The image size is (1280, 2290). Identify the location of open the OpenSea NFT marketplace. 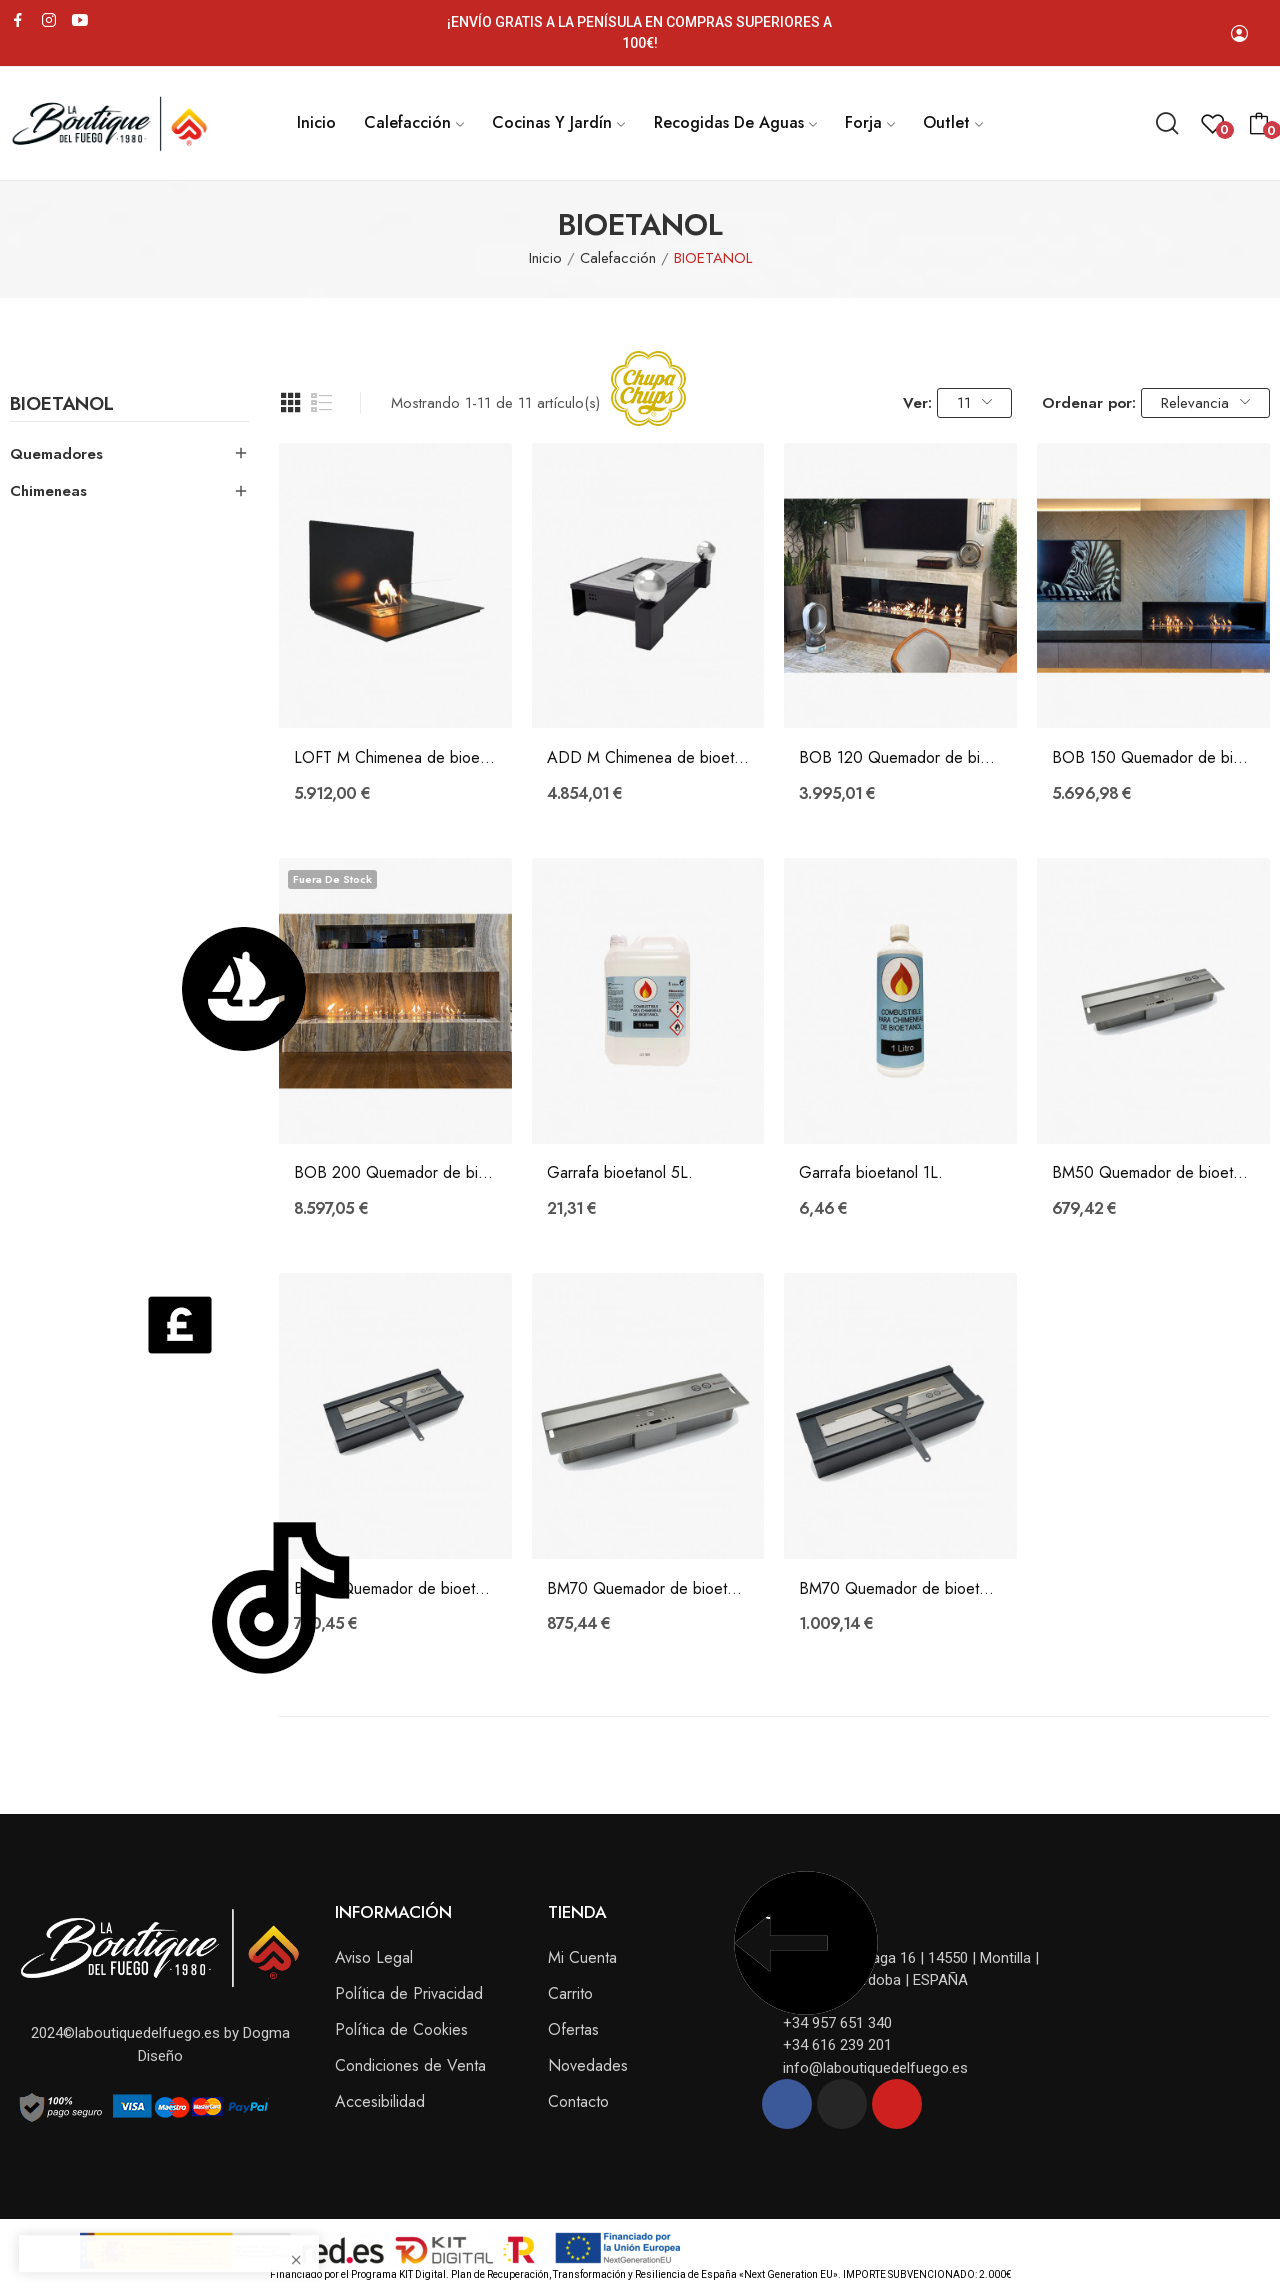
(244, 989).